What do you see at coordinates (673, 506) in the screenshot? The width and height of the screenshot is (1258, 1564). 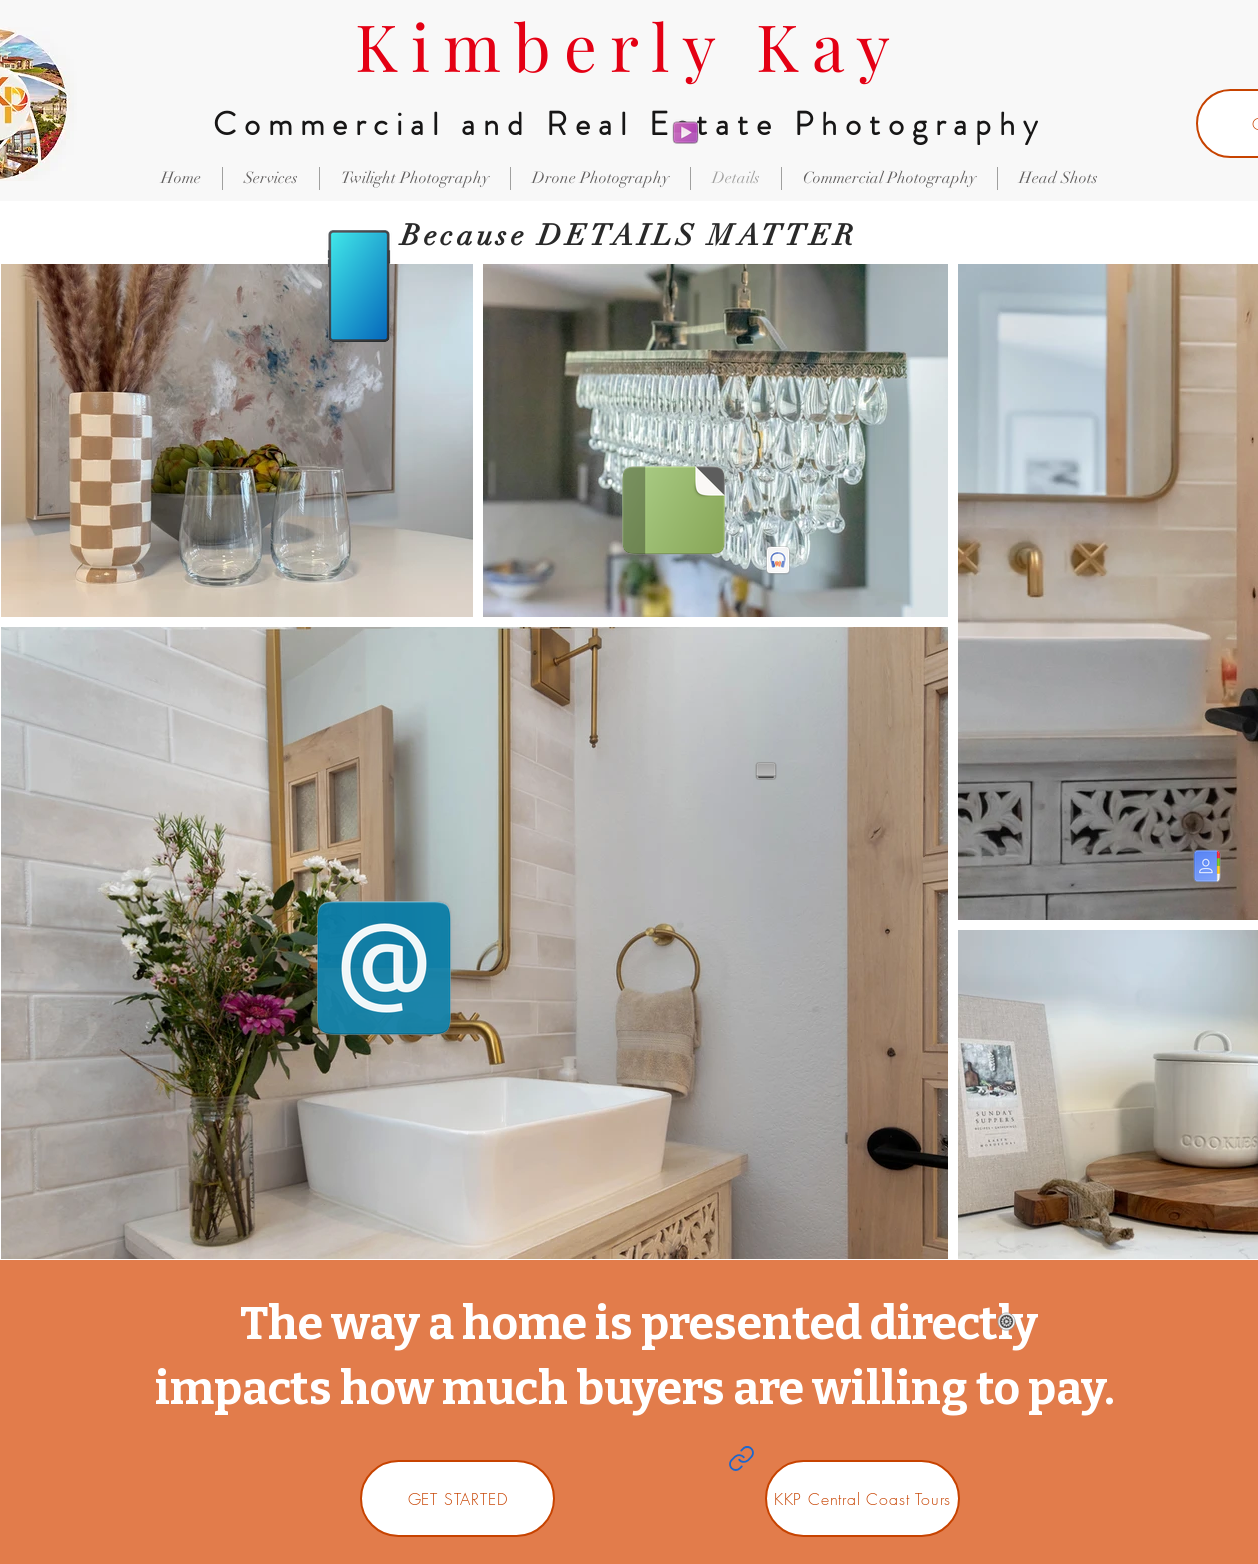 I see `change desktop wallpaper settings` at bounding box center [673, 506].